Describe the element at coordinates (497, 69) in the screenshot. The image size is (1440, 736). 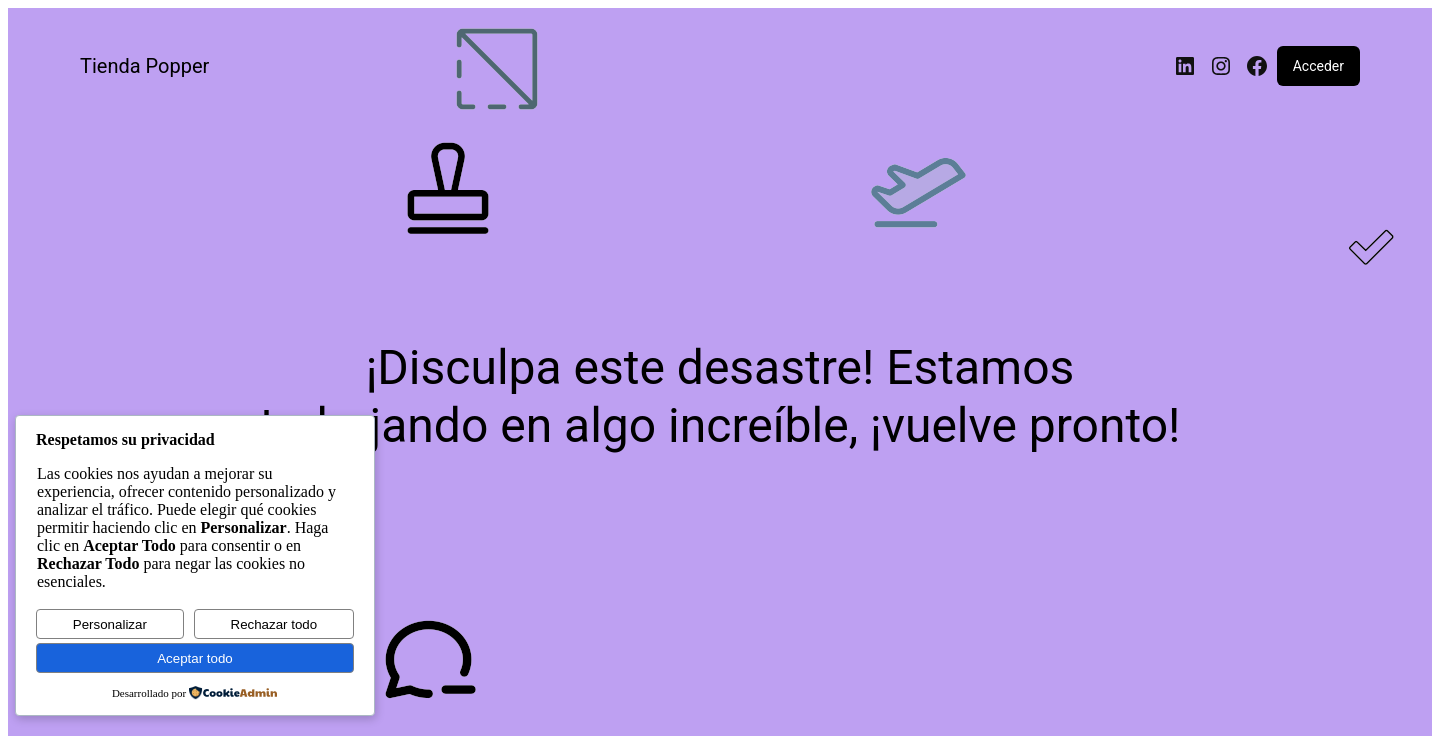
I see `invert current selection` at that location.